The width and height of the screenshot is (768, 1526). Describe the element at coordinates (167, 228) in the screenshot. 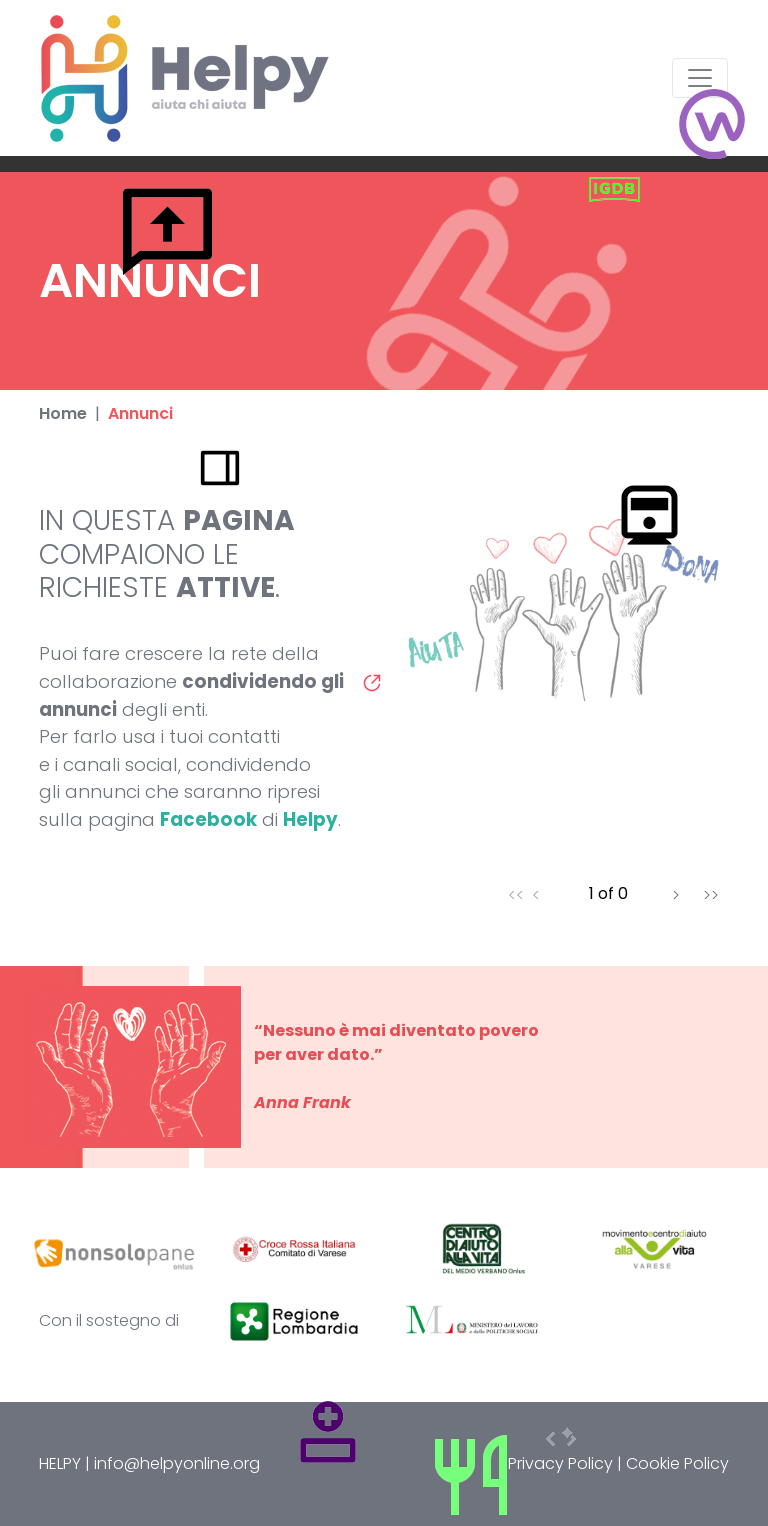

I see `upload a file to the chat` at that location.